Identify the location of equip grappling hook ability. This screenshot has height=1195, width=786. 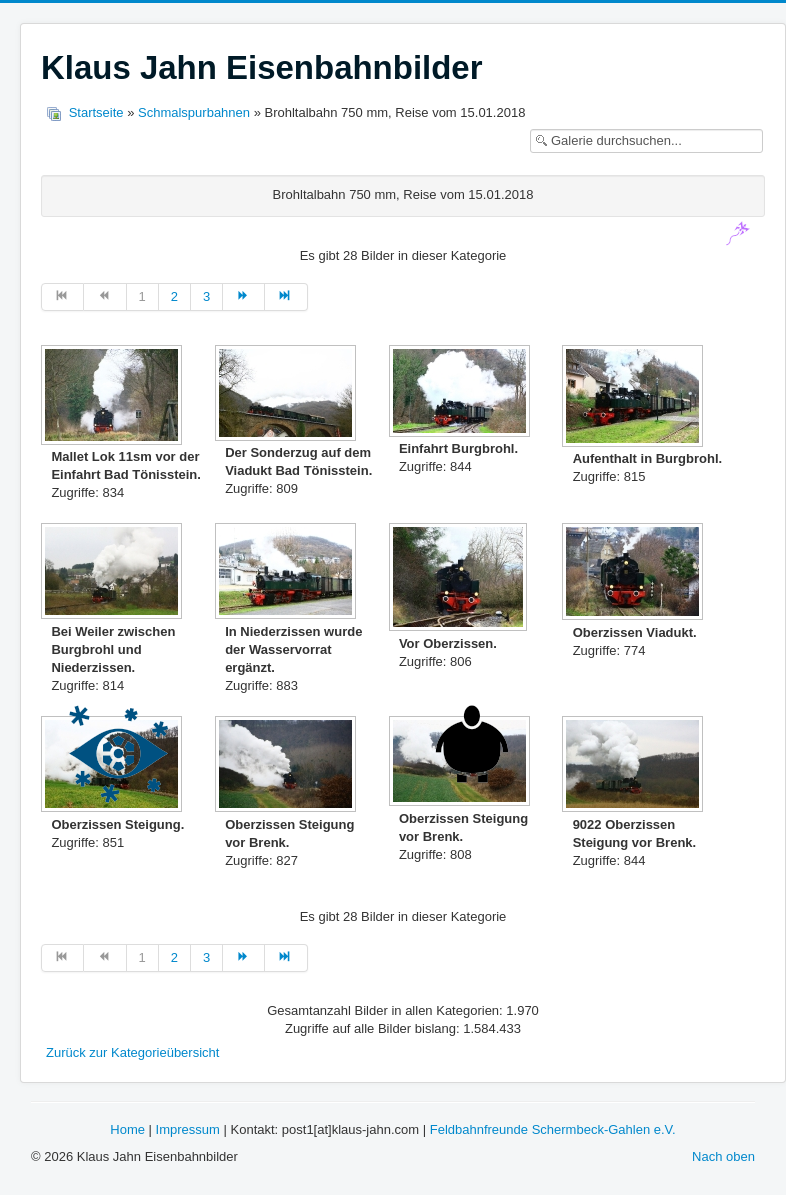
(738, 233).